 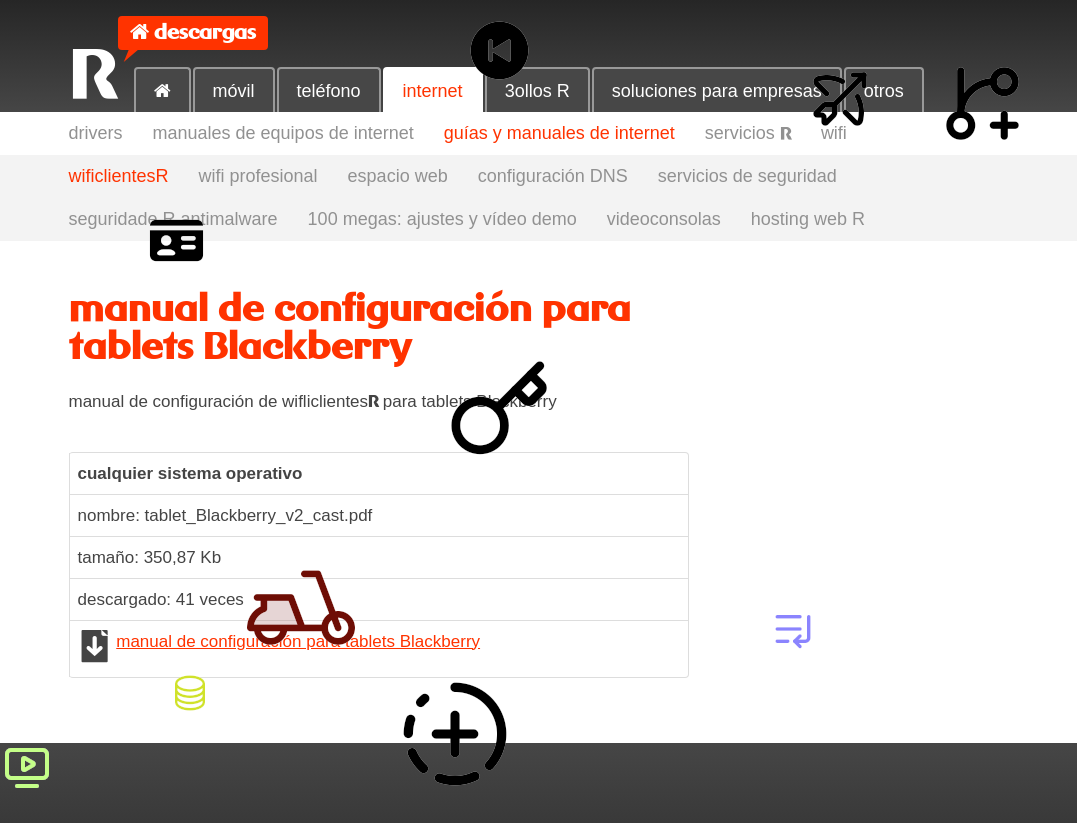 What do you see at coordinates (793, 629) in the screenshot?
I see `move item to end of list` at bounding box center [793, 629].